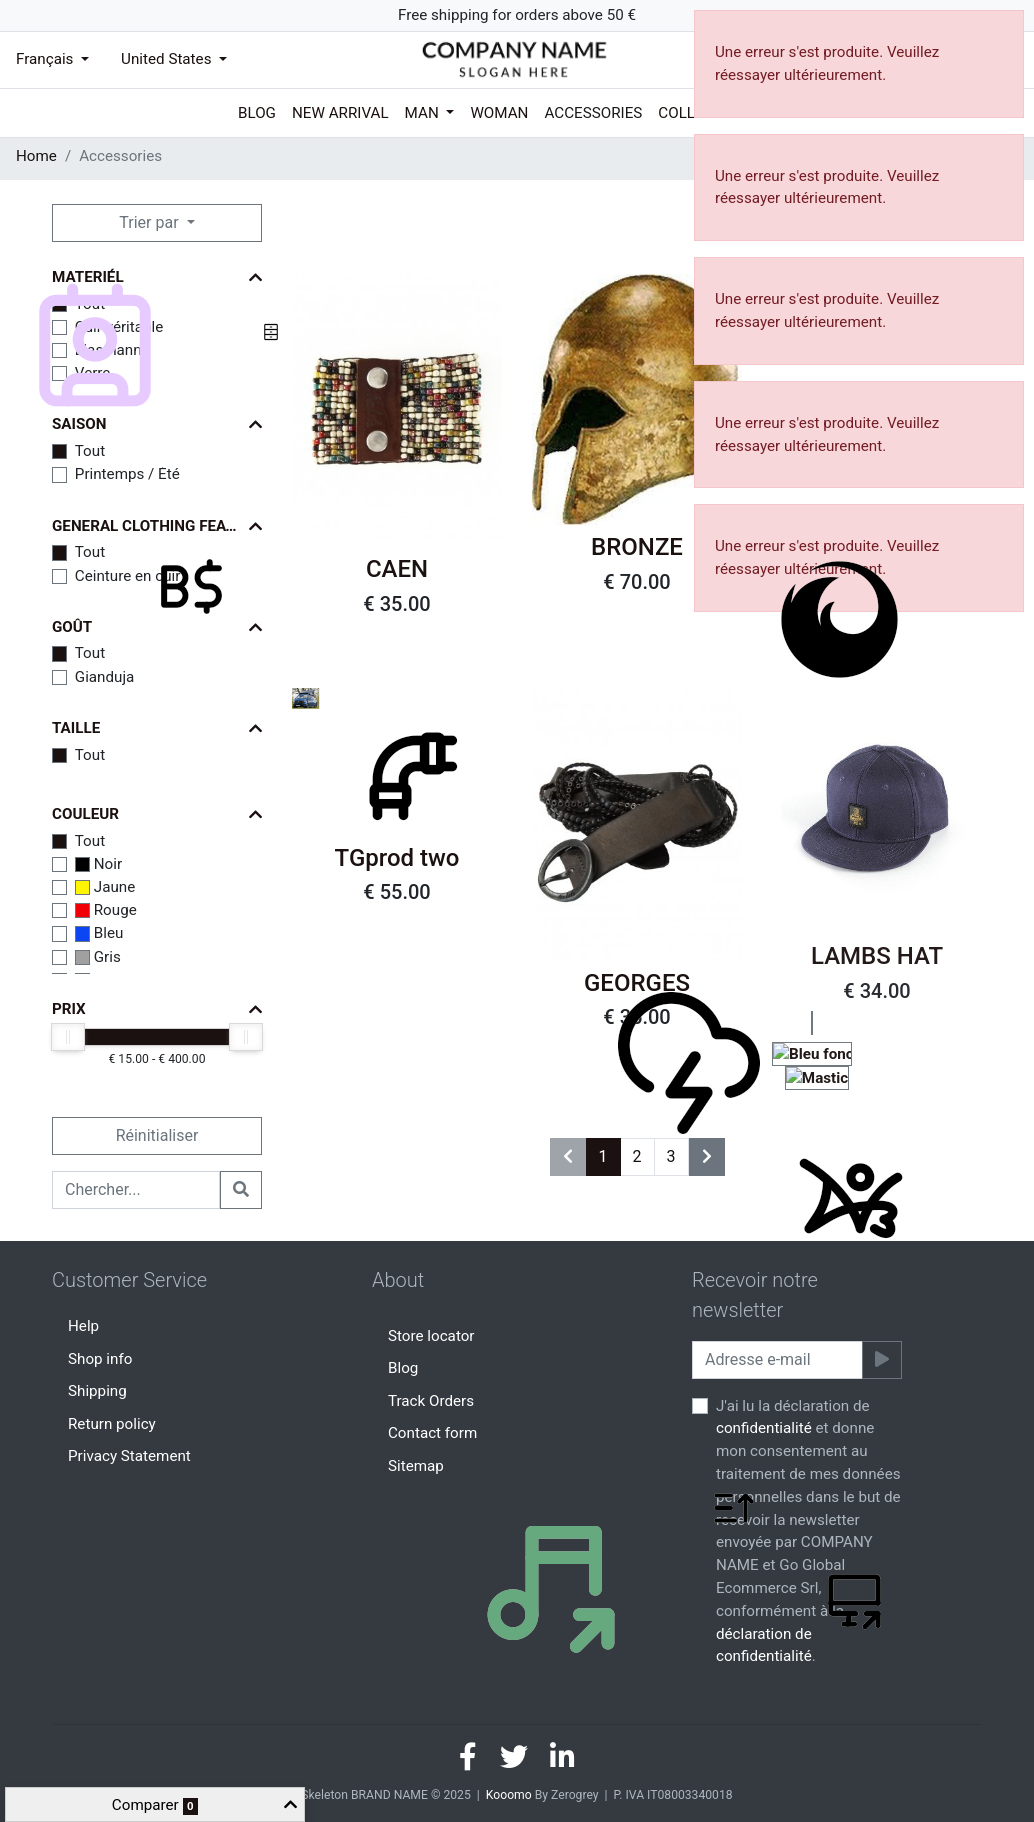 The image size is (1034, 1822). I want to click on view contact details, so click(95, 345).